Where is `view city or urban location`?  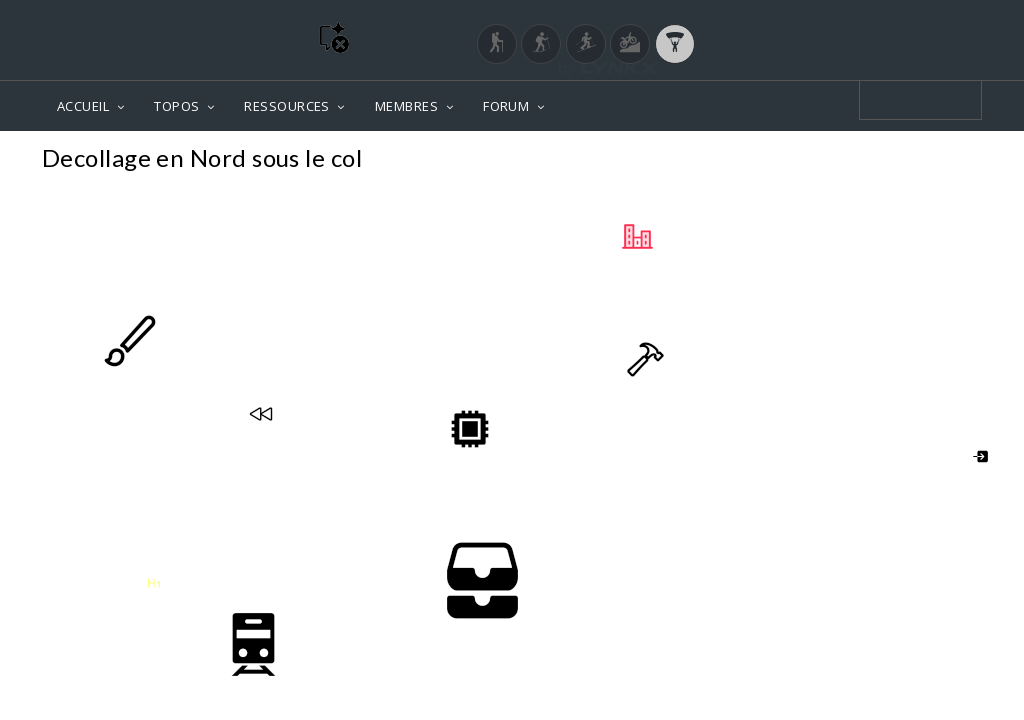 view city or urban location is located at coordinates (637, 236).